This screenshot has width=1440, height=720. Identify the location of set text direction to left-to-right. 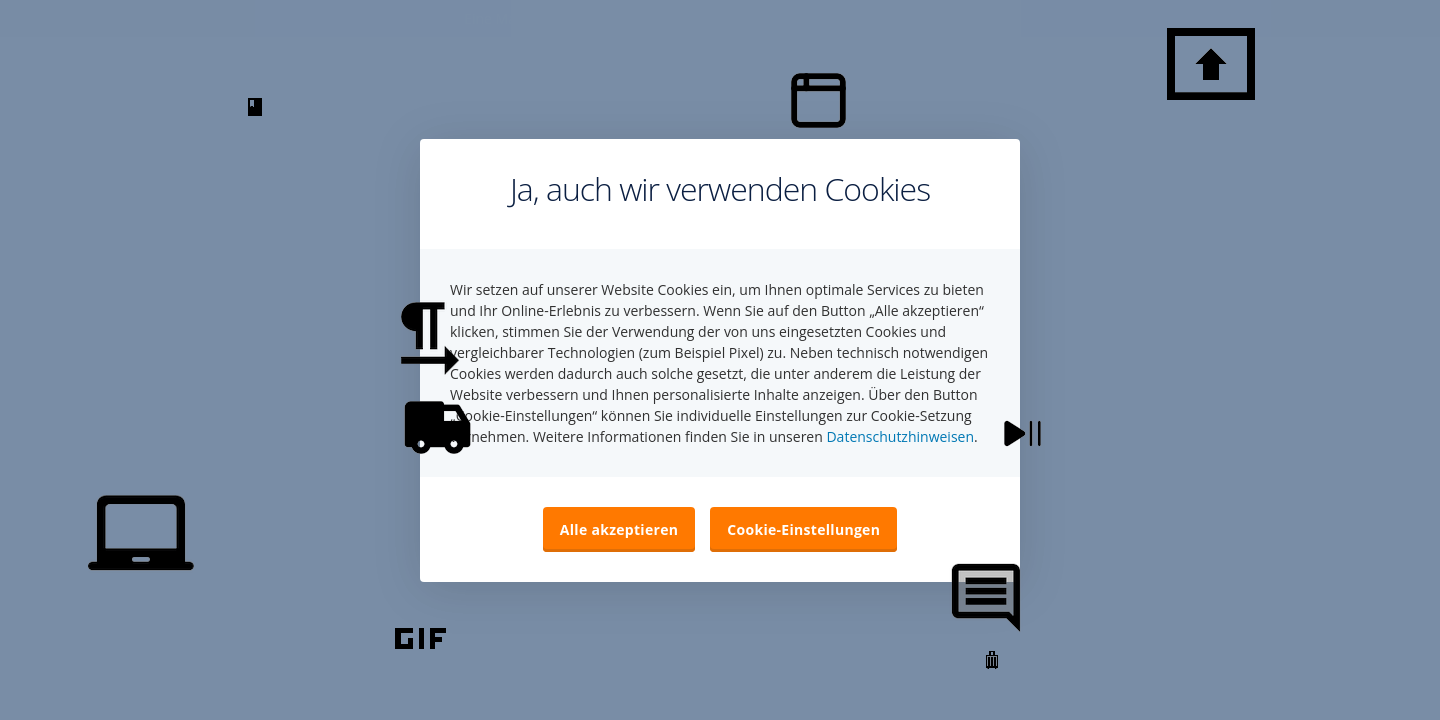
(426, 338).